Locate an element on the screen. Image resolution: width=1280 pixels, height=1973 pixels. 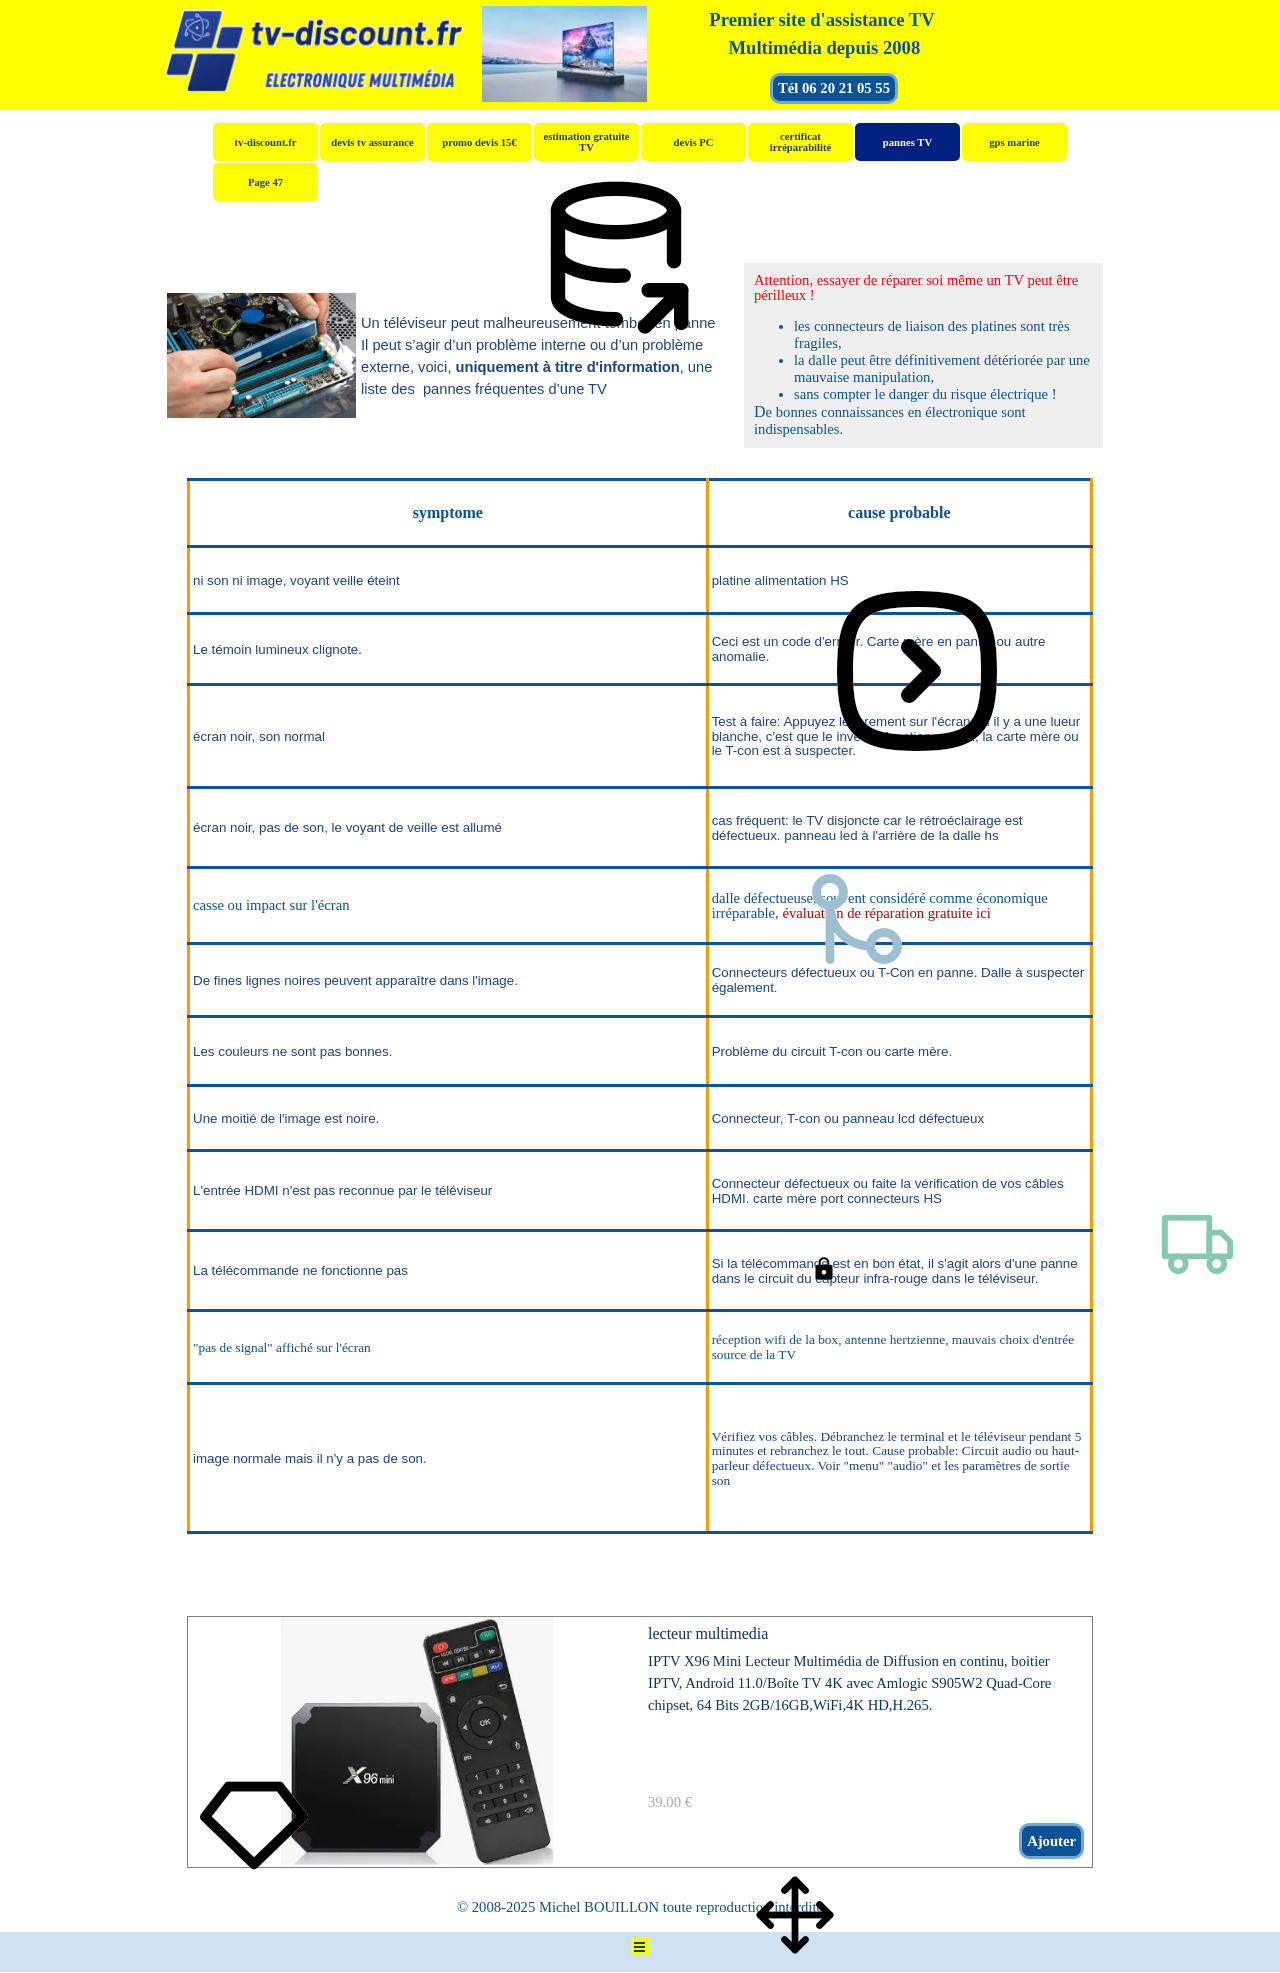
navigate to the next item or page is located at coordinates (917, 671).